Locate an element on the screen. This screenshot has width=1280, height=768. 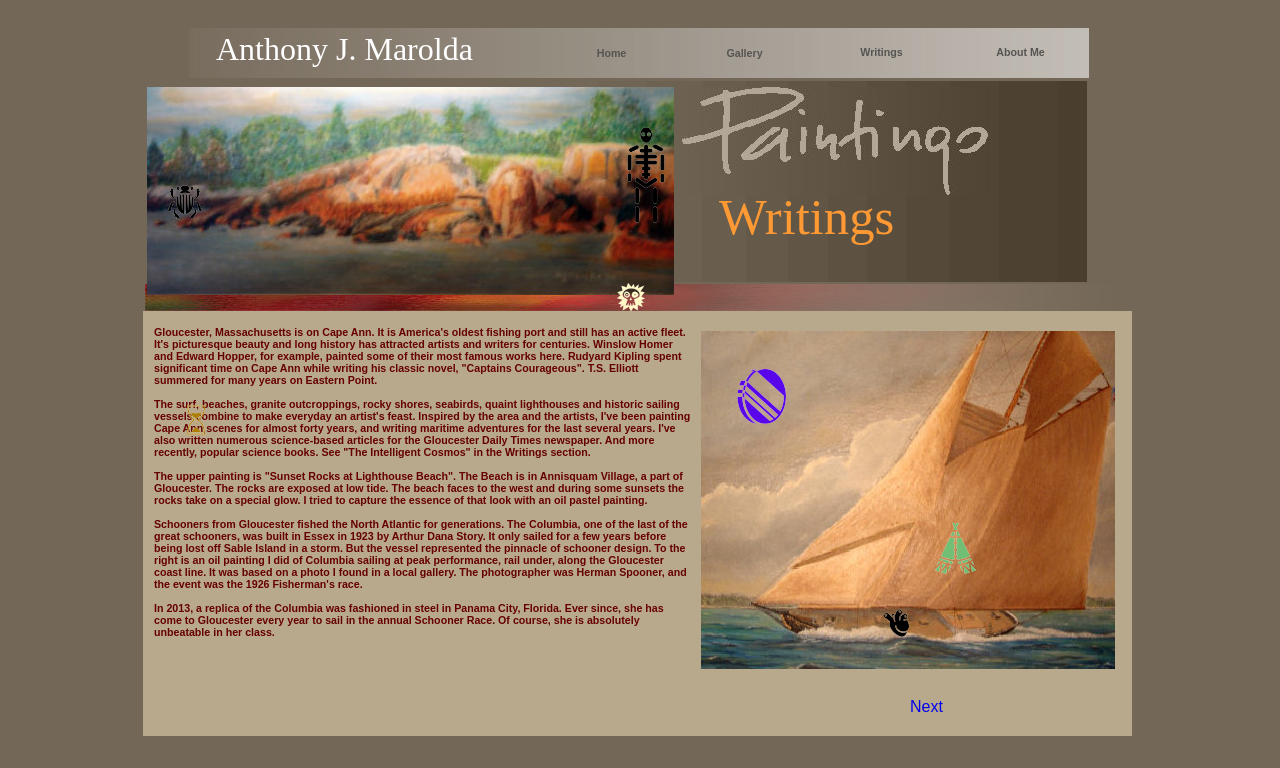
indicates a timer or countdown in progress is located at coordinates (196, 420).